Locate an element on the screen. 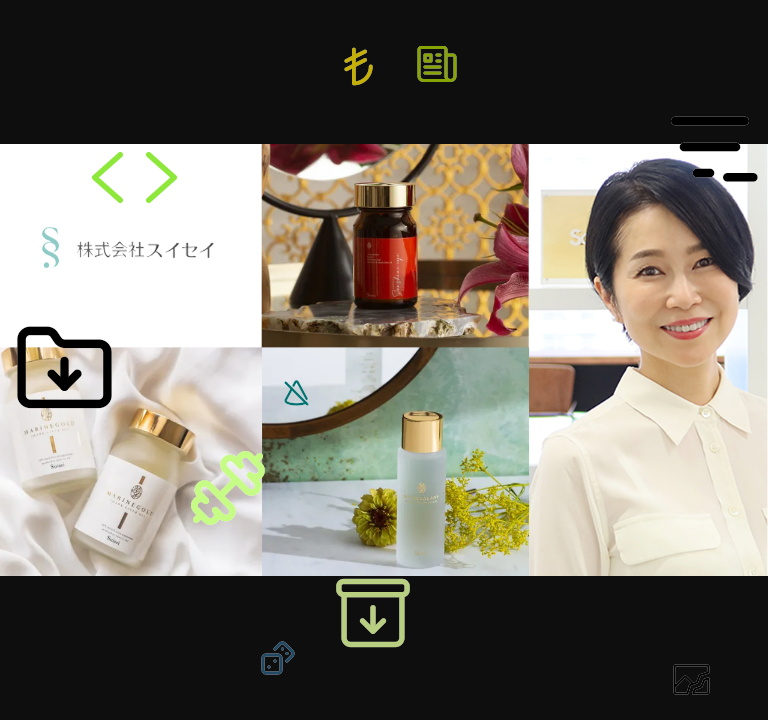  archive this item is located at coordinates (373, 613).